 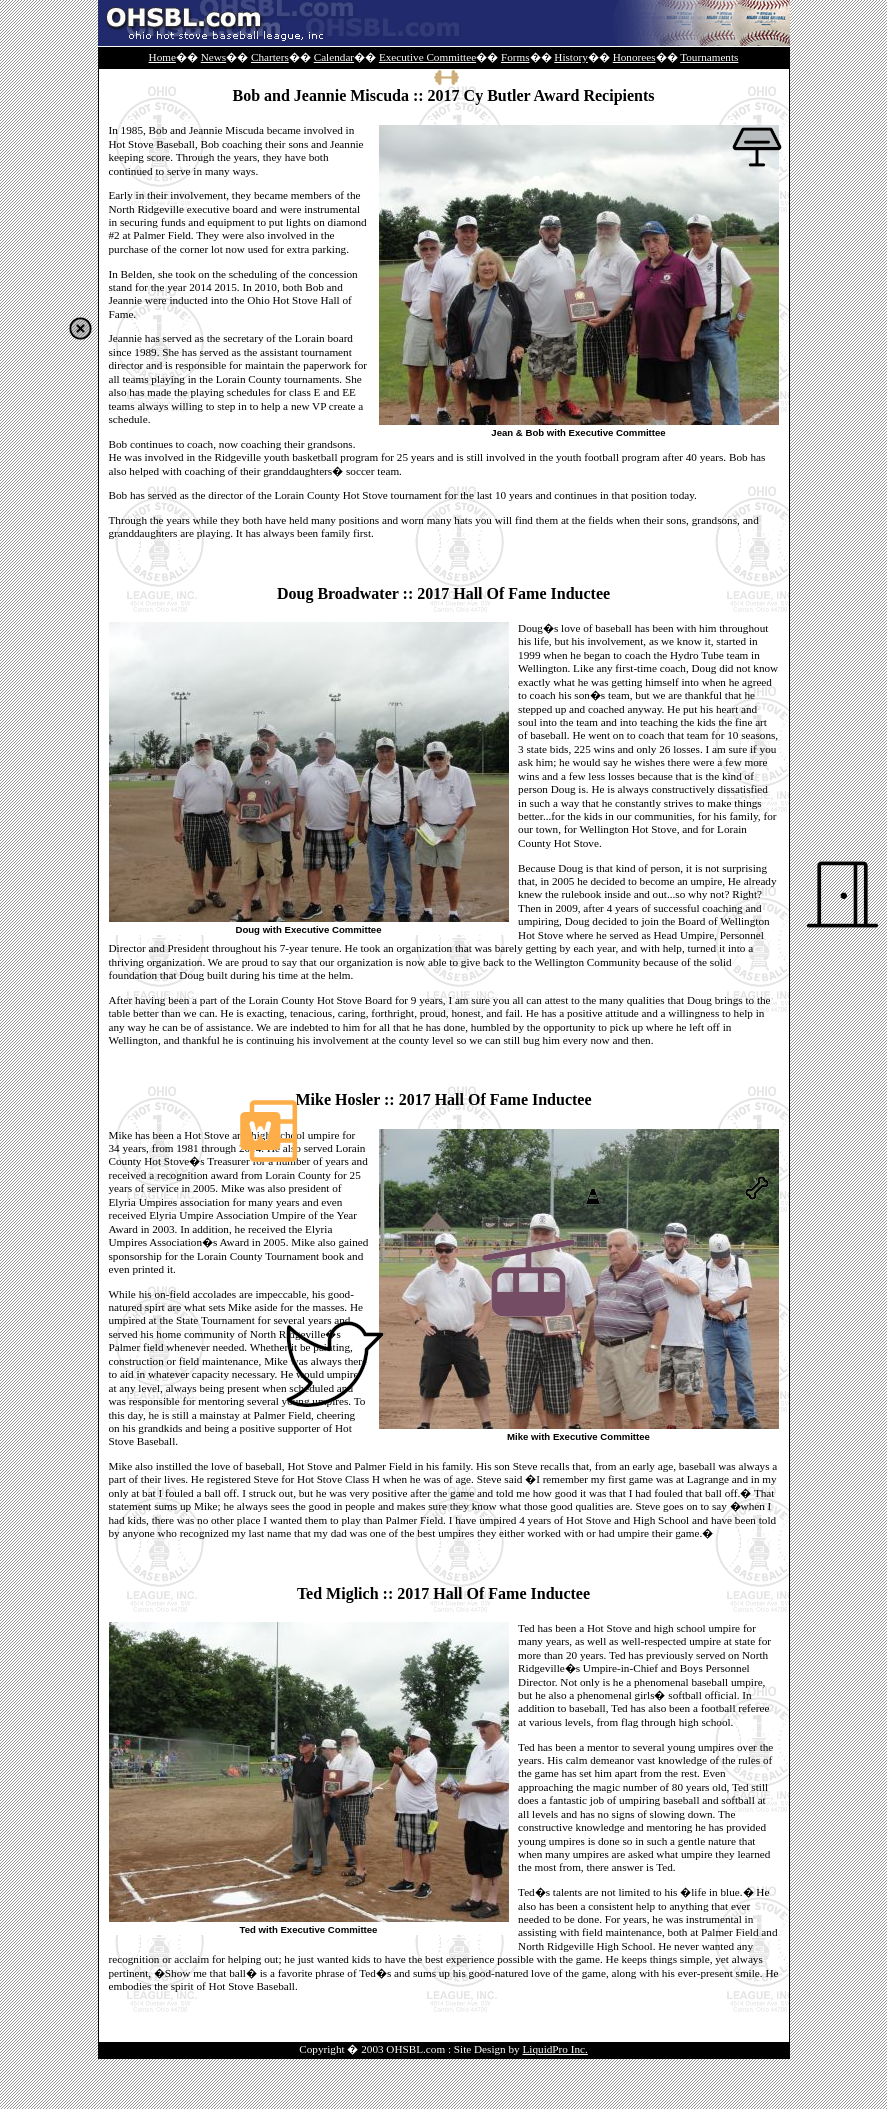 What do you see at coordinates (593, 1197) in the screenshot?
I see `indicates construction or maintenance in progress` at bounding box center [593, 1197].